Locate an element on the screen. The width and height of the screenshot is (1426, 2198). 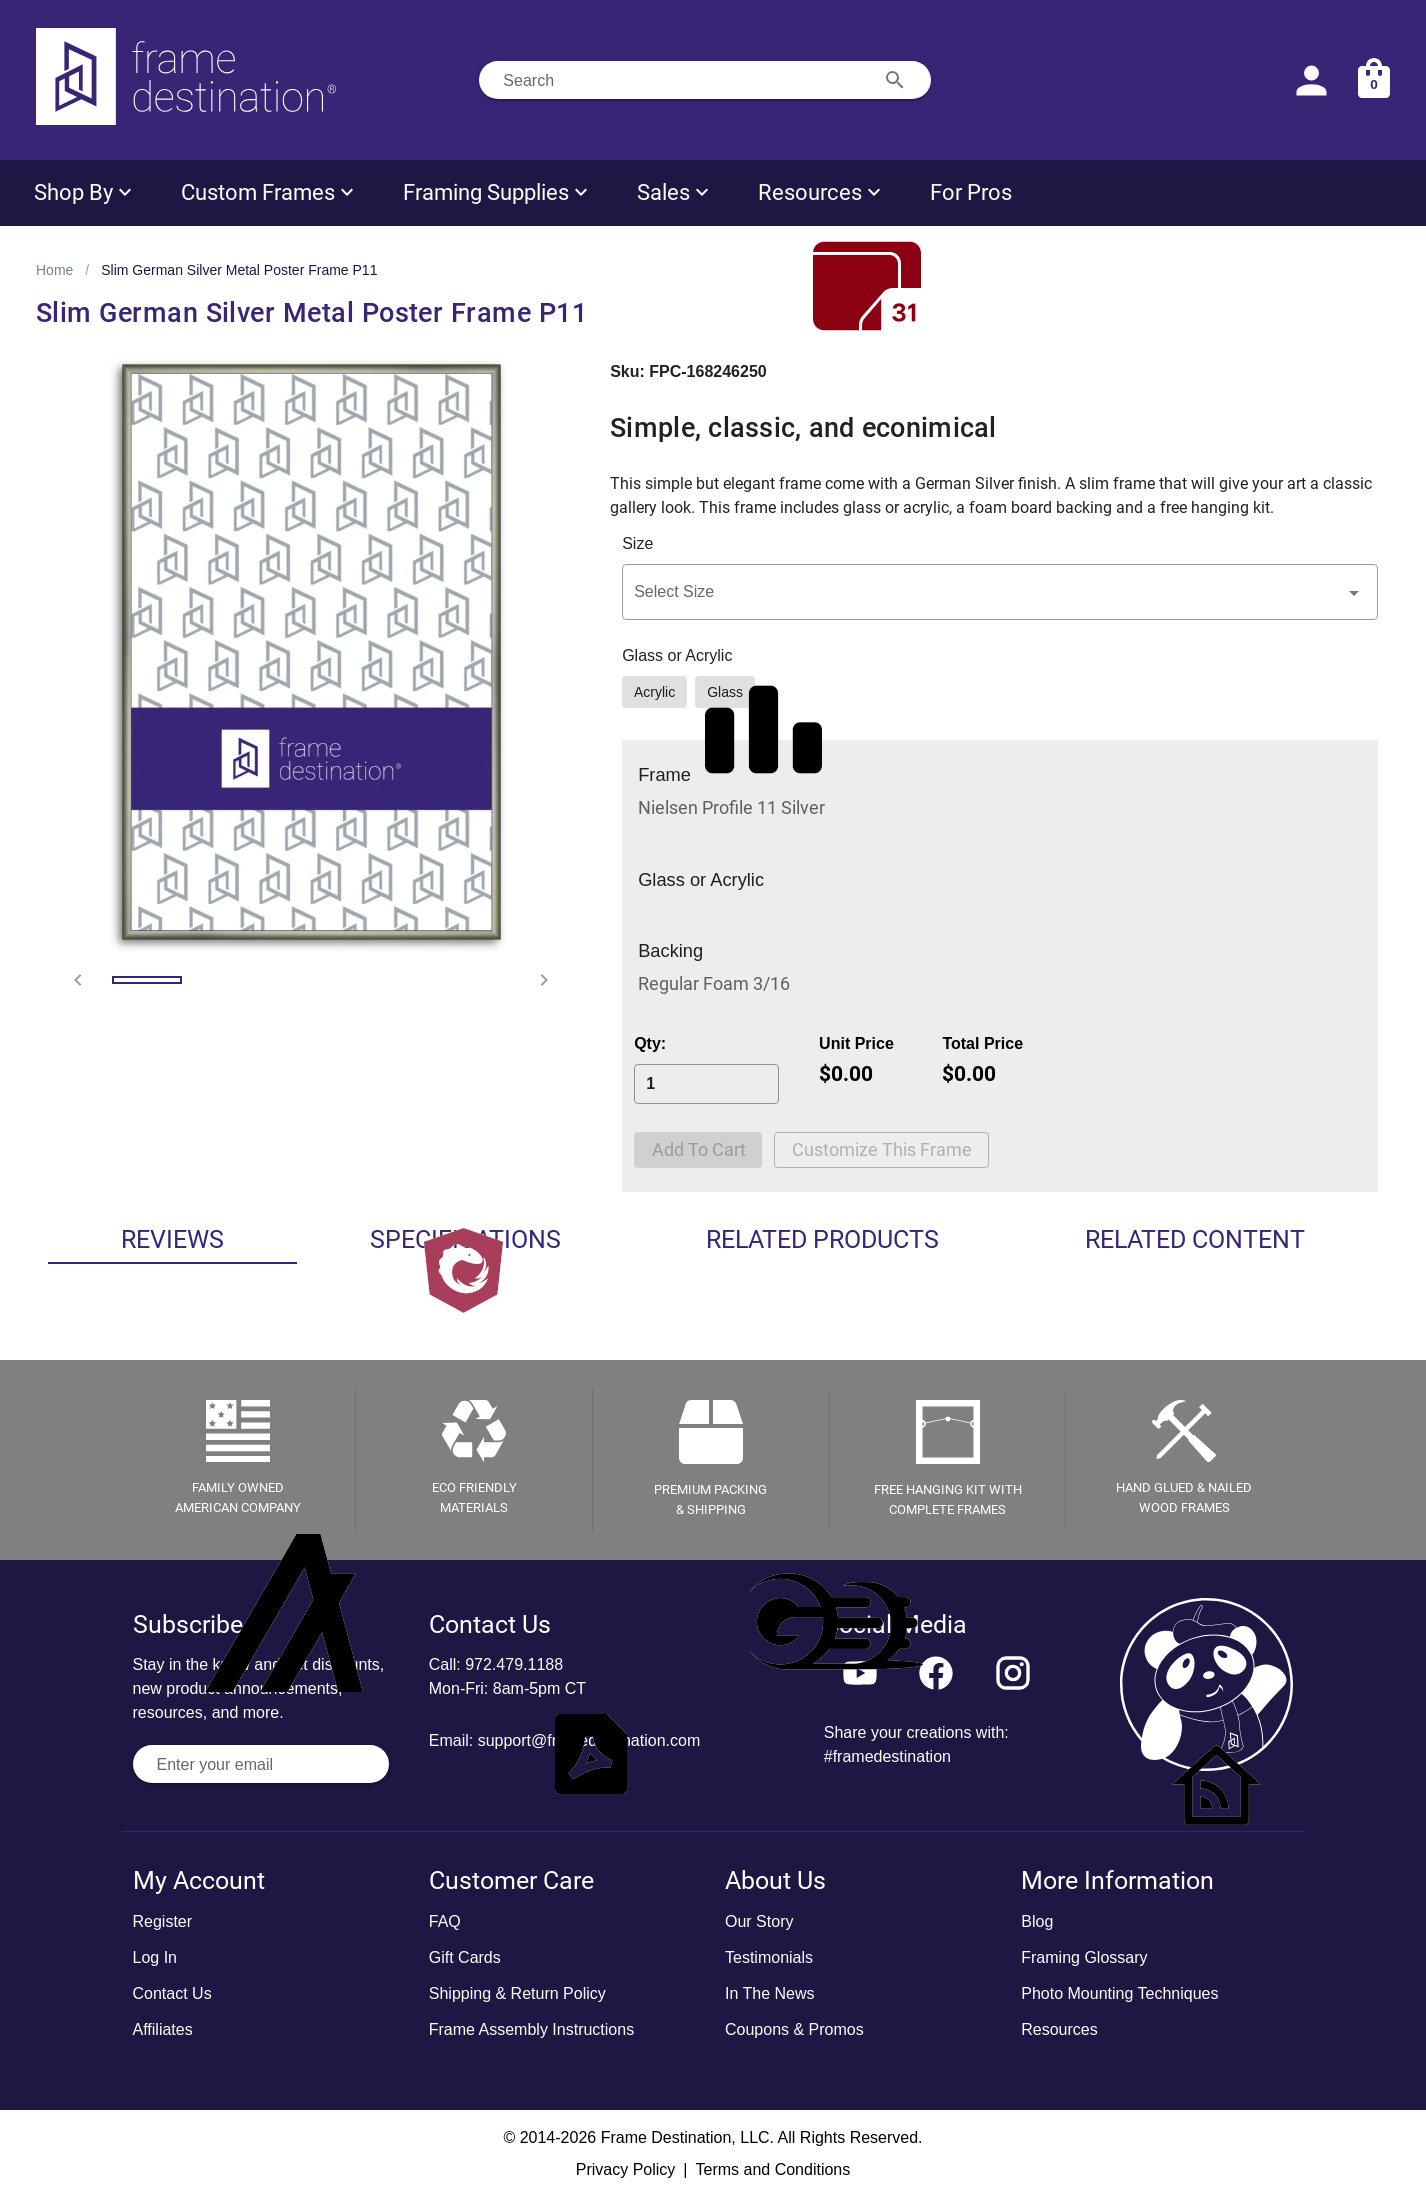
access home network settings is located at coordinates (1216, 1788).